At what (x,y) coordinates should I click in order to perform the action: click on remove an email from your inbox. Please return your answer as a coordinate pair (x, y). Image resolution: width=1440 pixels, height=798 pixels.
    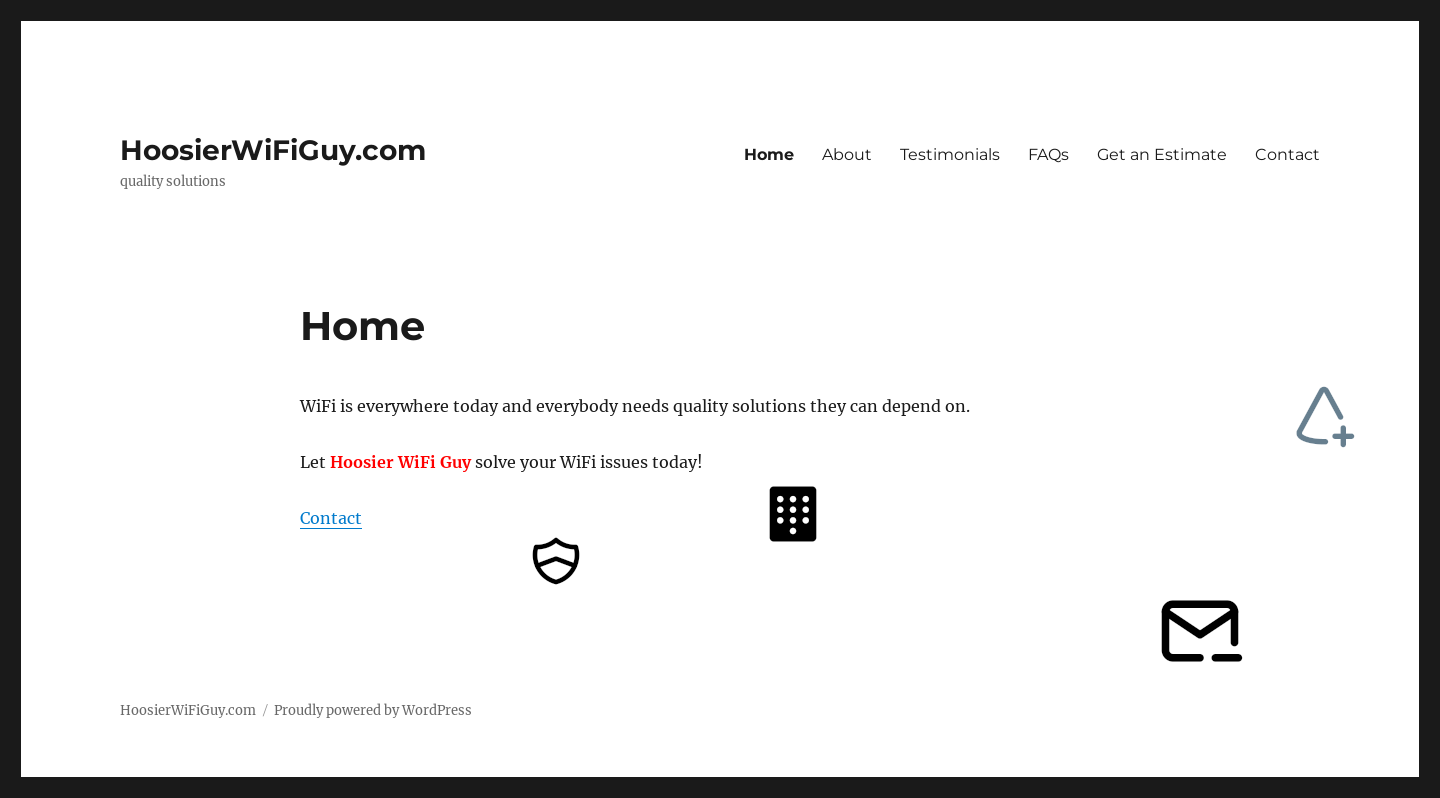
    Looking at the image, I should click on (1200, 631).